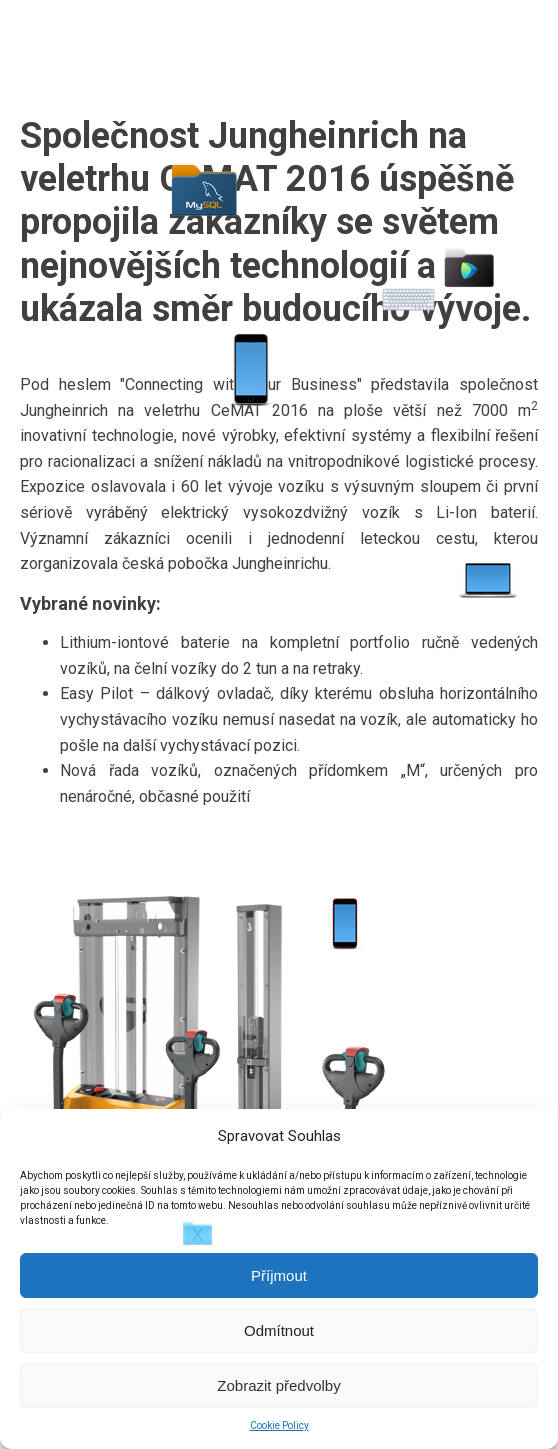 The image size is (558, 1449). What do you see at coordinates (408, 299) in the screenshot?
I see `connect a bluetooth keyboard` at bounding box center [408, 299].